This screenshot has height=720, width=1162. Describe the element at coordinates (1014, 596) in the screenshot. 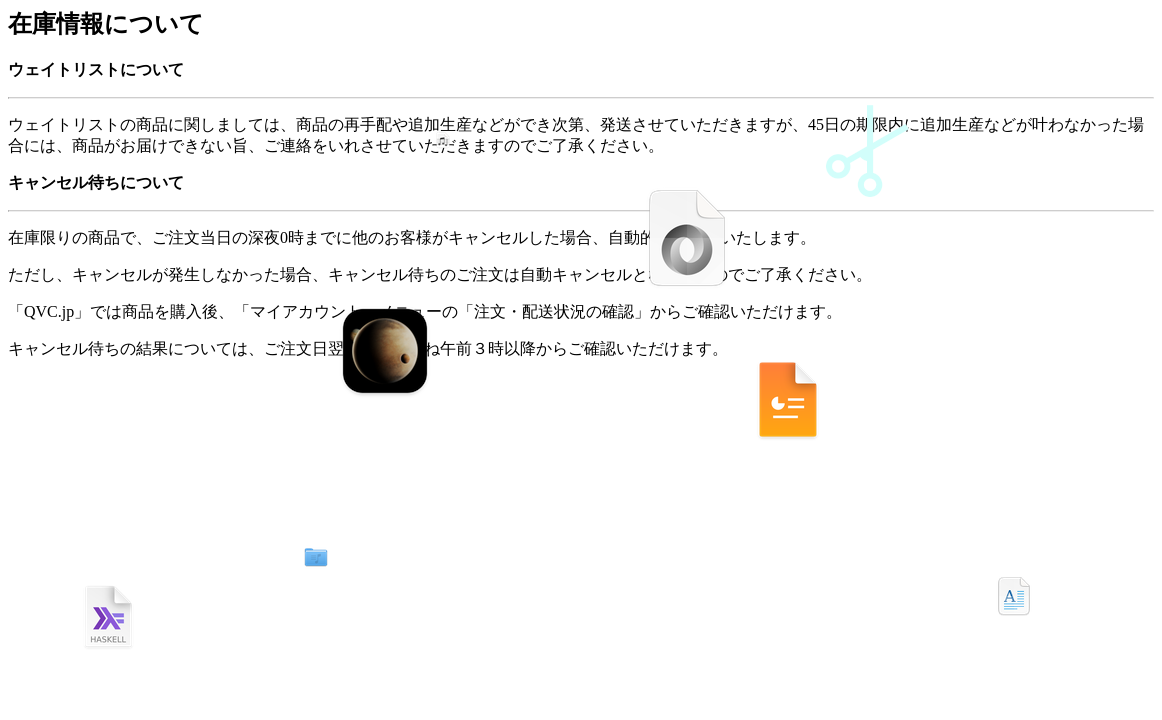

I see `open a word processing document` at that location.